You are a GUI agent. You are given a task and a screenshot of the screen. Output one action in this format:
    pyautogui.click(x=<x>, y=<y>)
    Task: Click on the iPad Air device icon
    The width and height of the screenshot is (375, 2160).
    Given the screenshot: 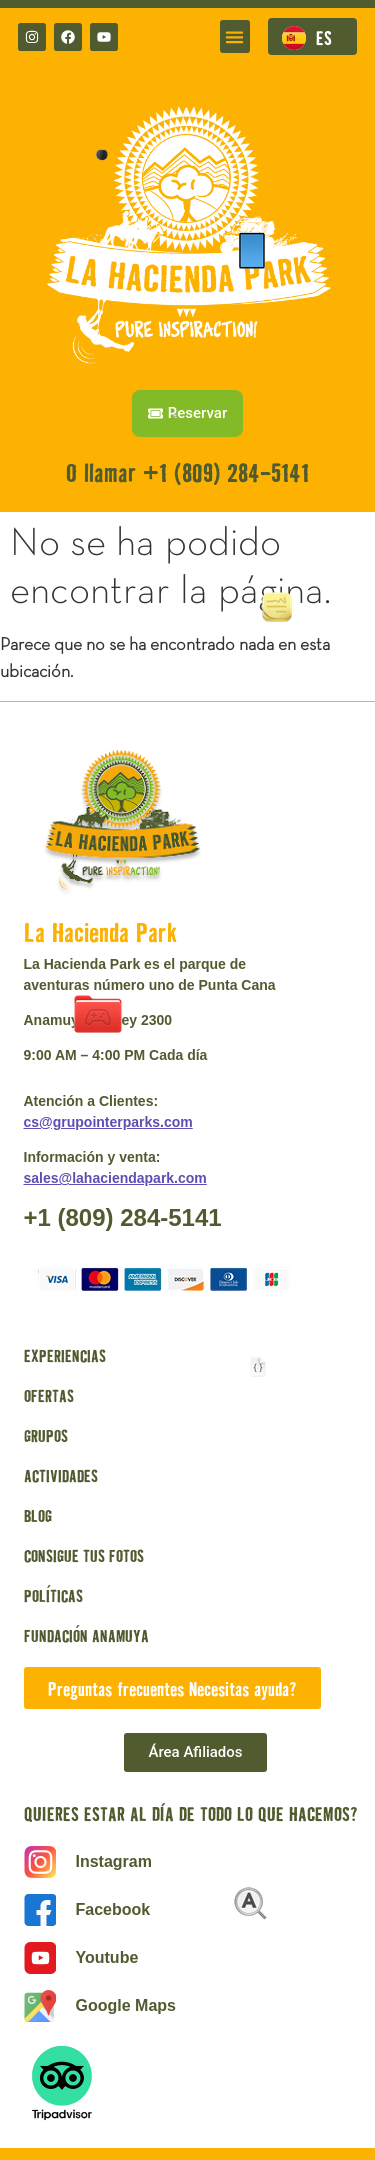 What is the action you would take?
    pyautogui.click(x=252, y=251)
    